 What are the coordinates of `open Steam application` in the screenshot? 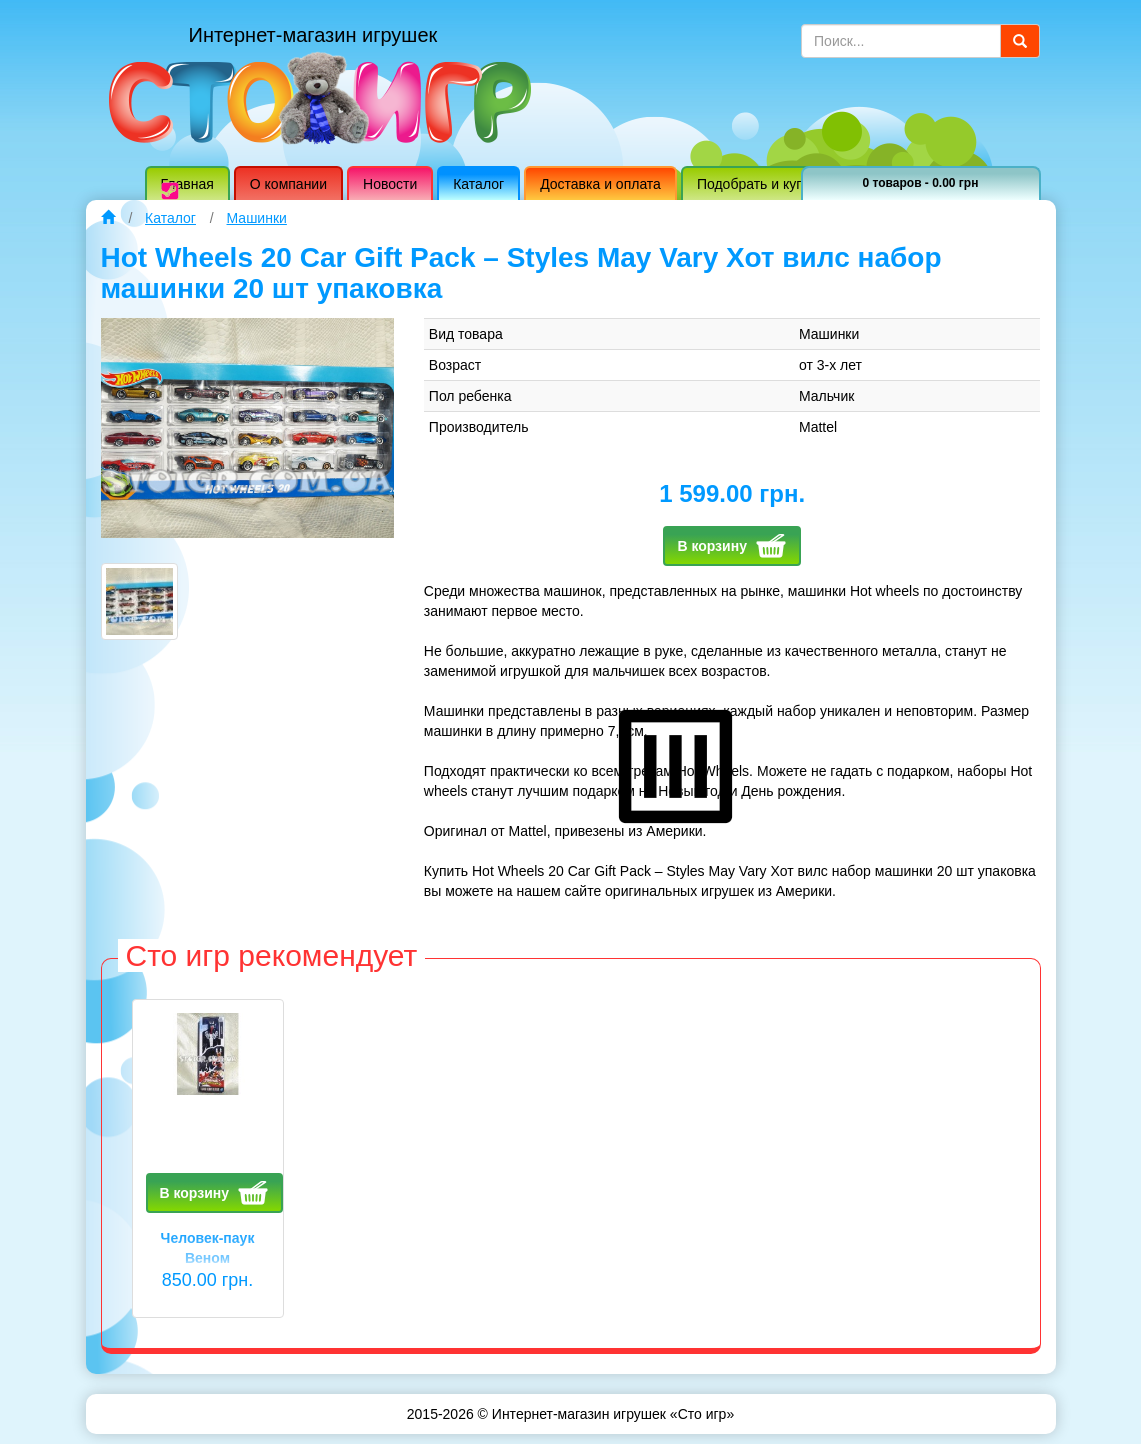 It's located at (170, 191).